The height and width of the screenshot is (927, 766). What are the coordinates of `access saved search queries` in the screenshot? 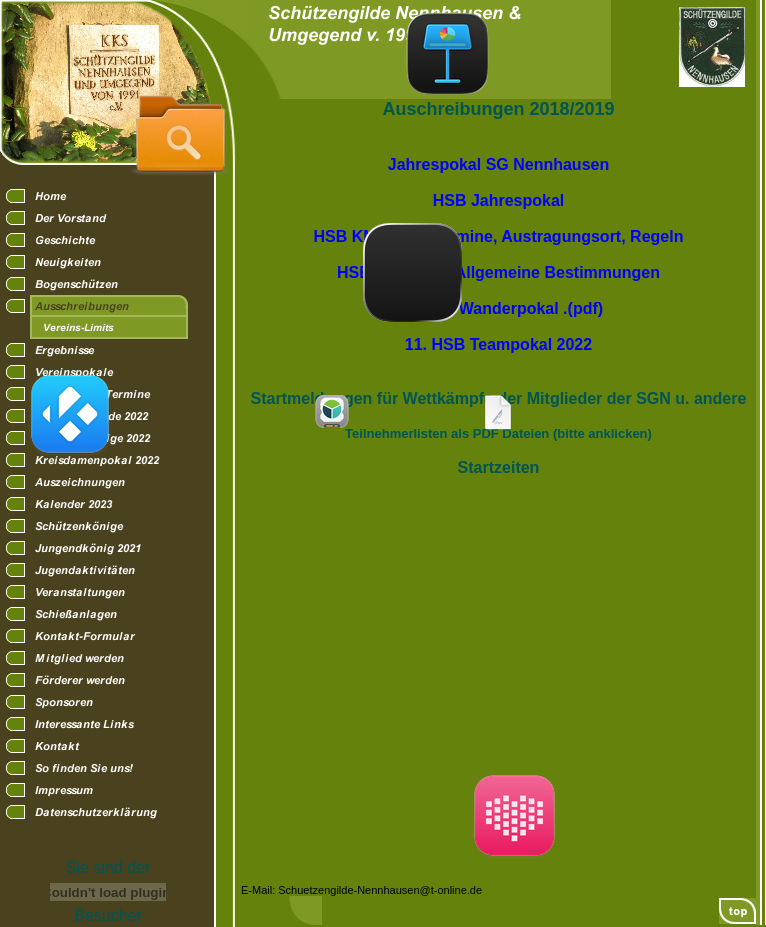 It's located at (180, 138).